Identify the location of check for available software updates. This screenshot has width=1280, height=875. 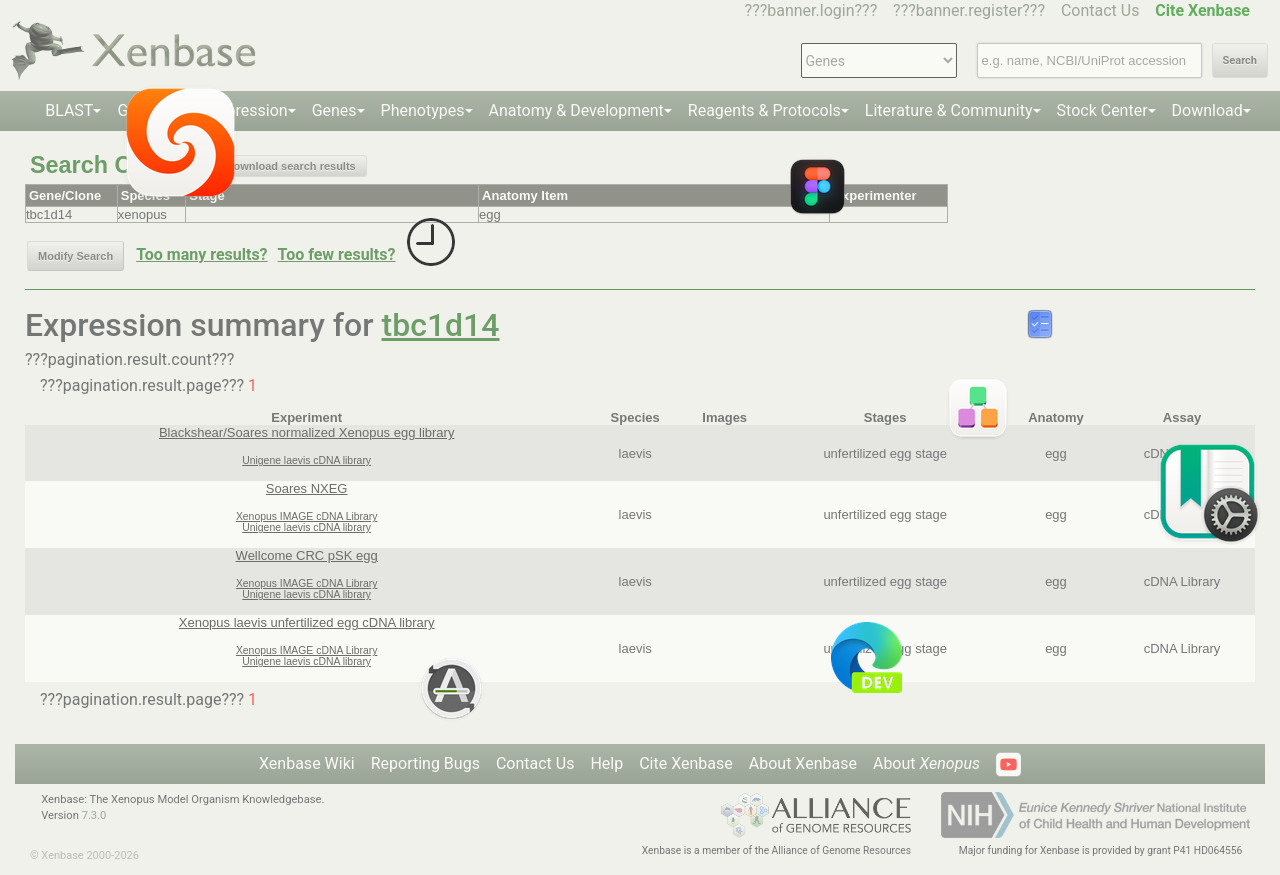
(451, 688).